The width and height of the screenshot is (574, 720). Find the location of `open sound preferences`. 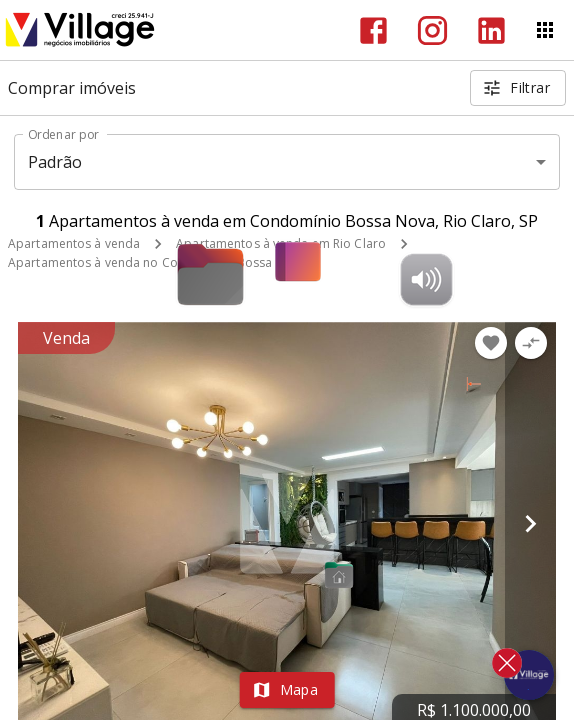

open sound preferences is located at coordinates (426, 280).